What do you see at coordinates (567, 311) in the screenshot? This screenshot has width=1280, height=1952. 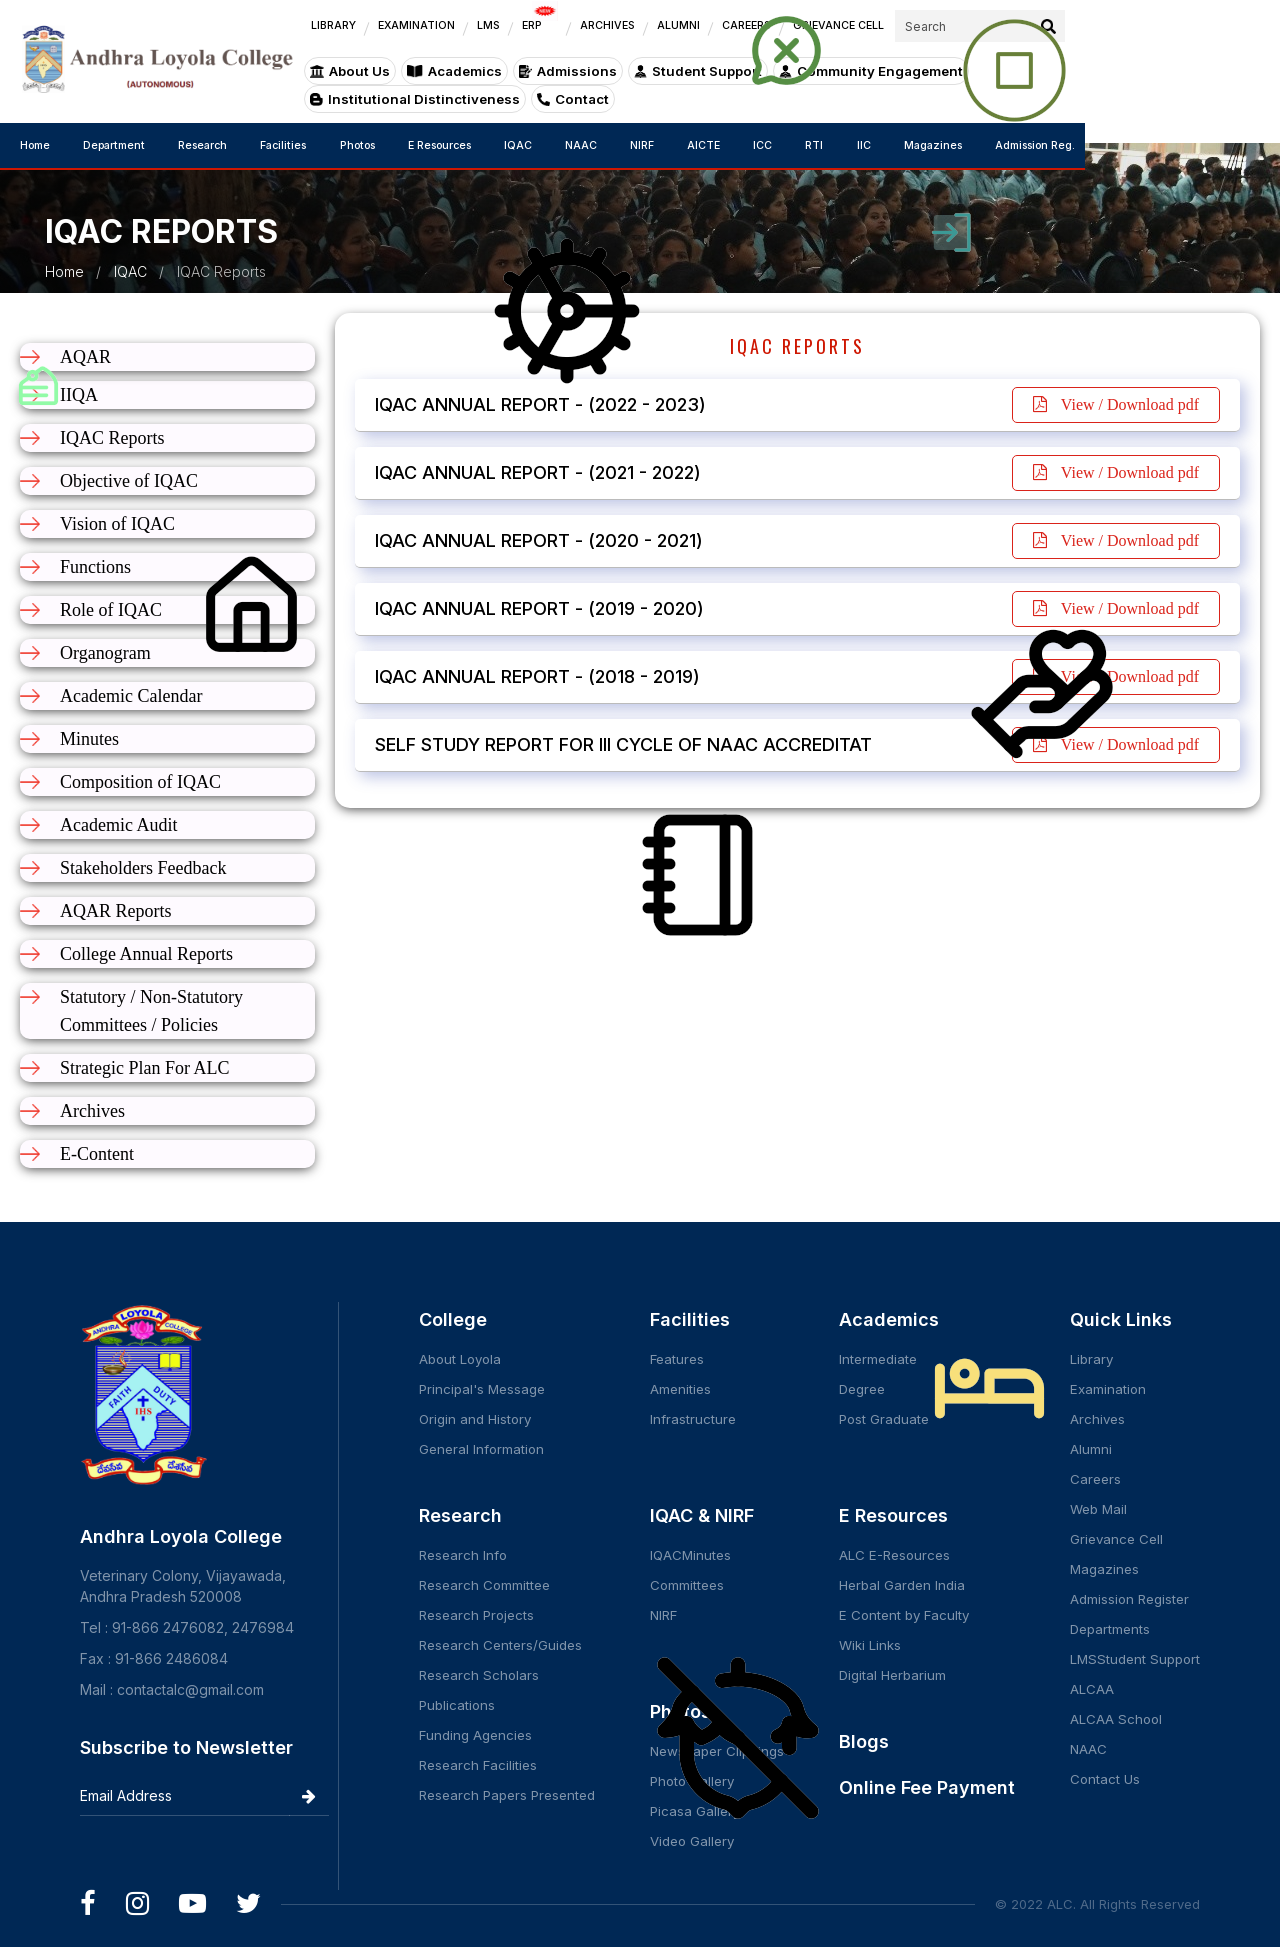 I see `access settings or preferences` at bounding box center [567, 311].